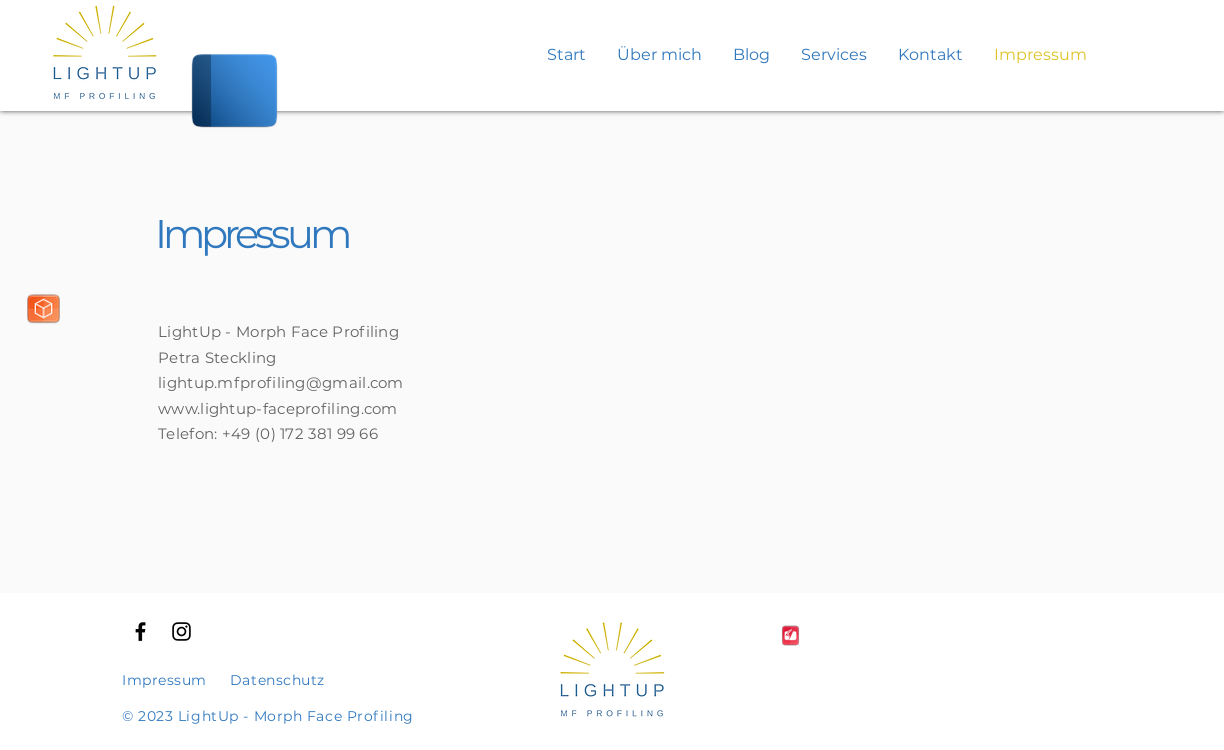 The height and width of the screenshot is (750, 1224). I want to click on open a Blender 3D project file, so click(43, 307).